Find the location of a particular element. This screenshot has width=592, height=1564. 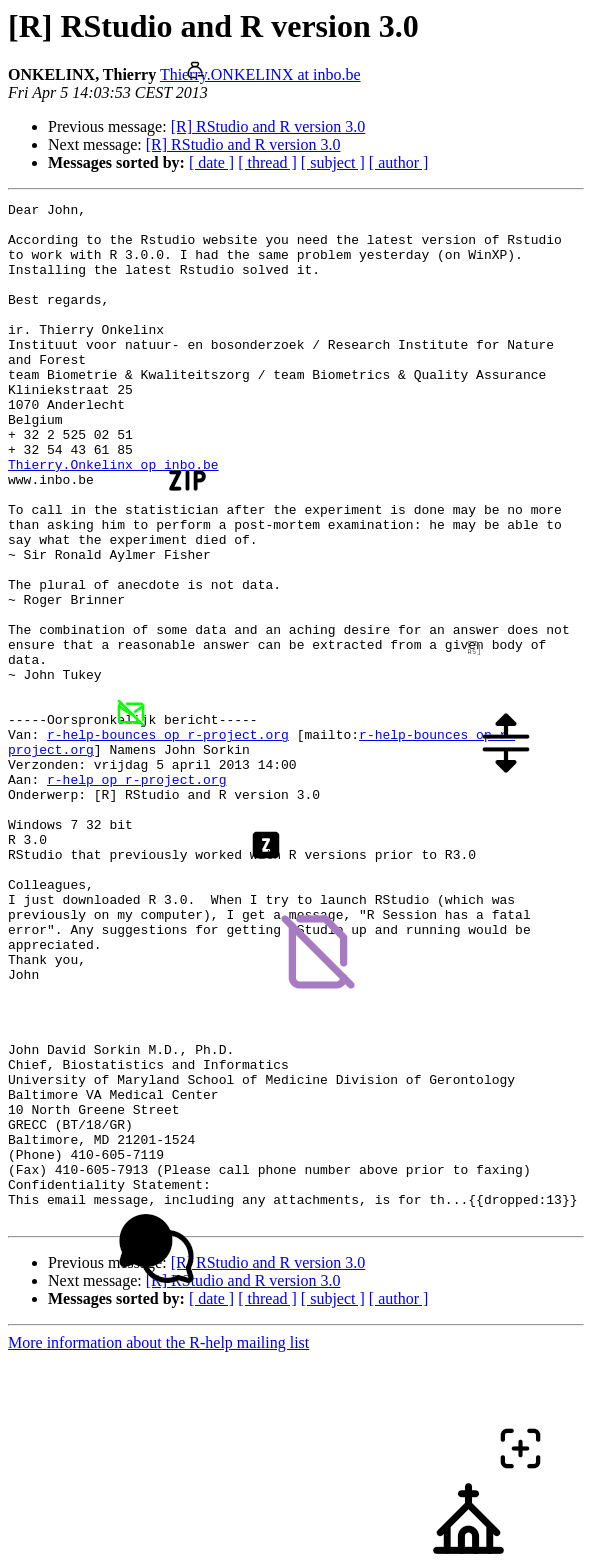

compress files into a zip archive is located at coordinates (187, 480).